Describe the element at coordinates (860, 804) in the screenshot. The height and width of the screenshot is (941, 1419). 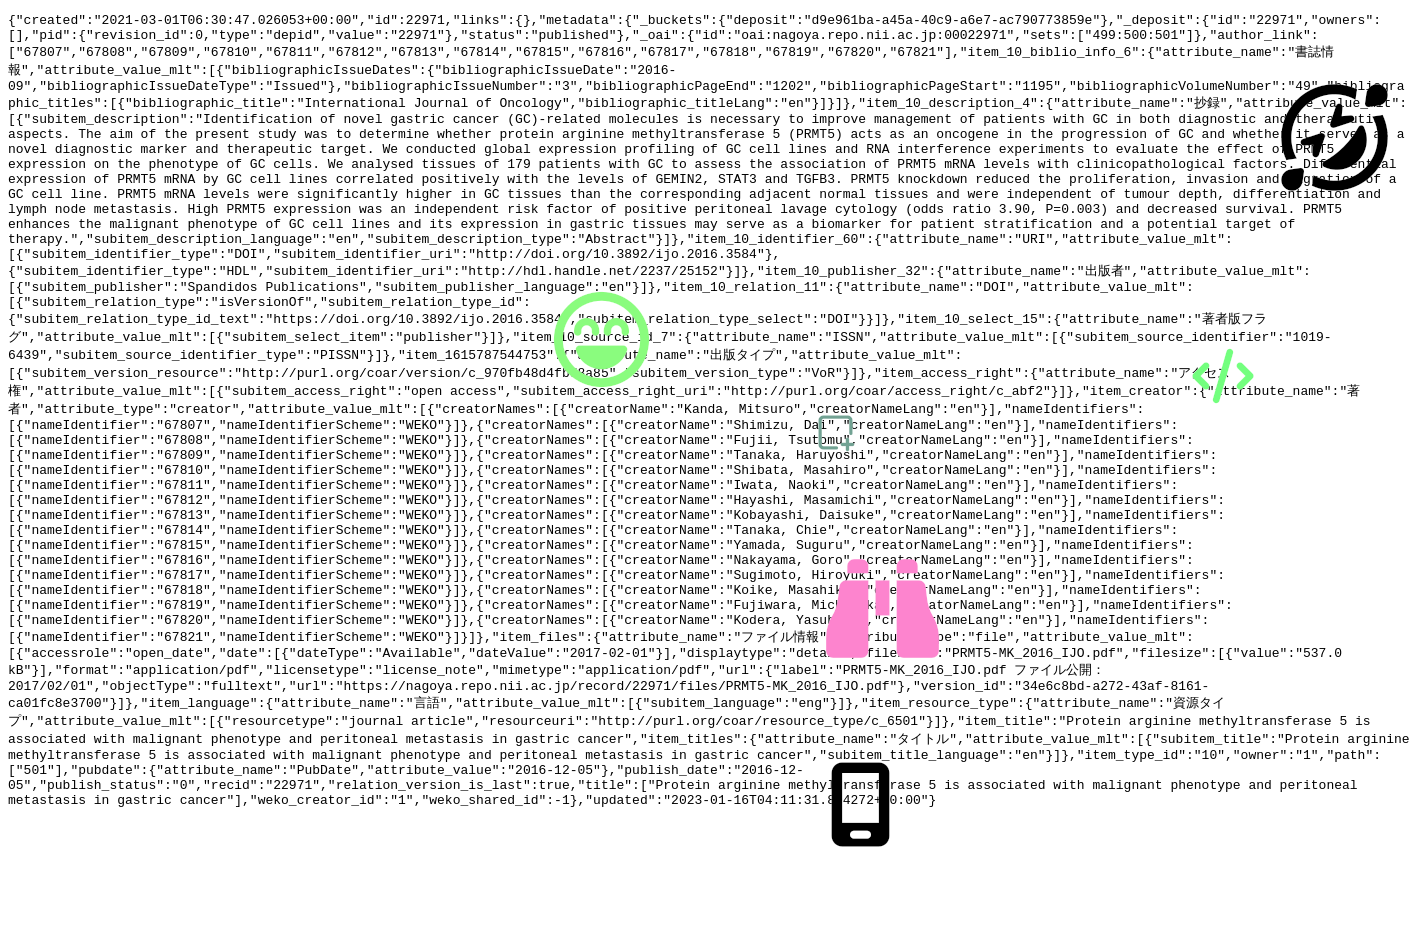
I see `view mobile device settings` at that location.